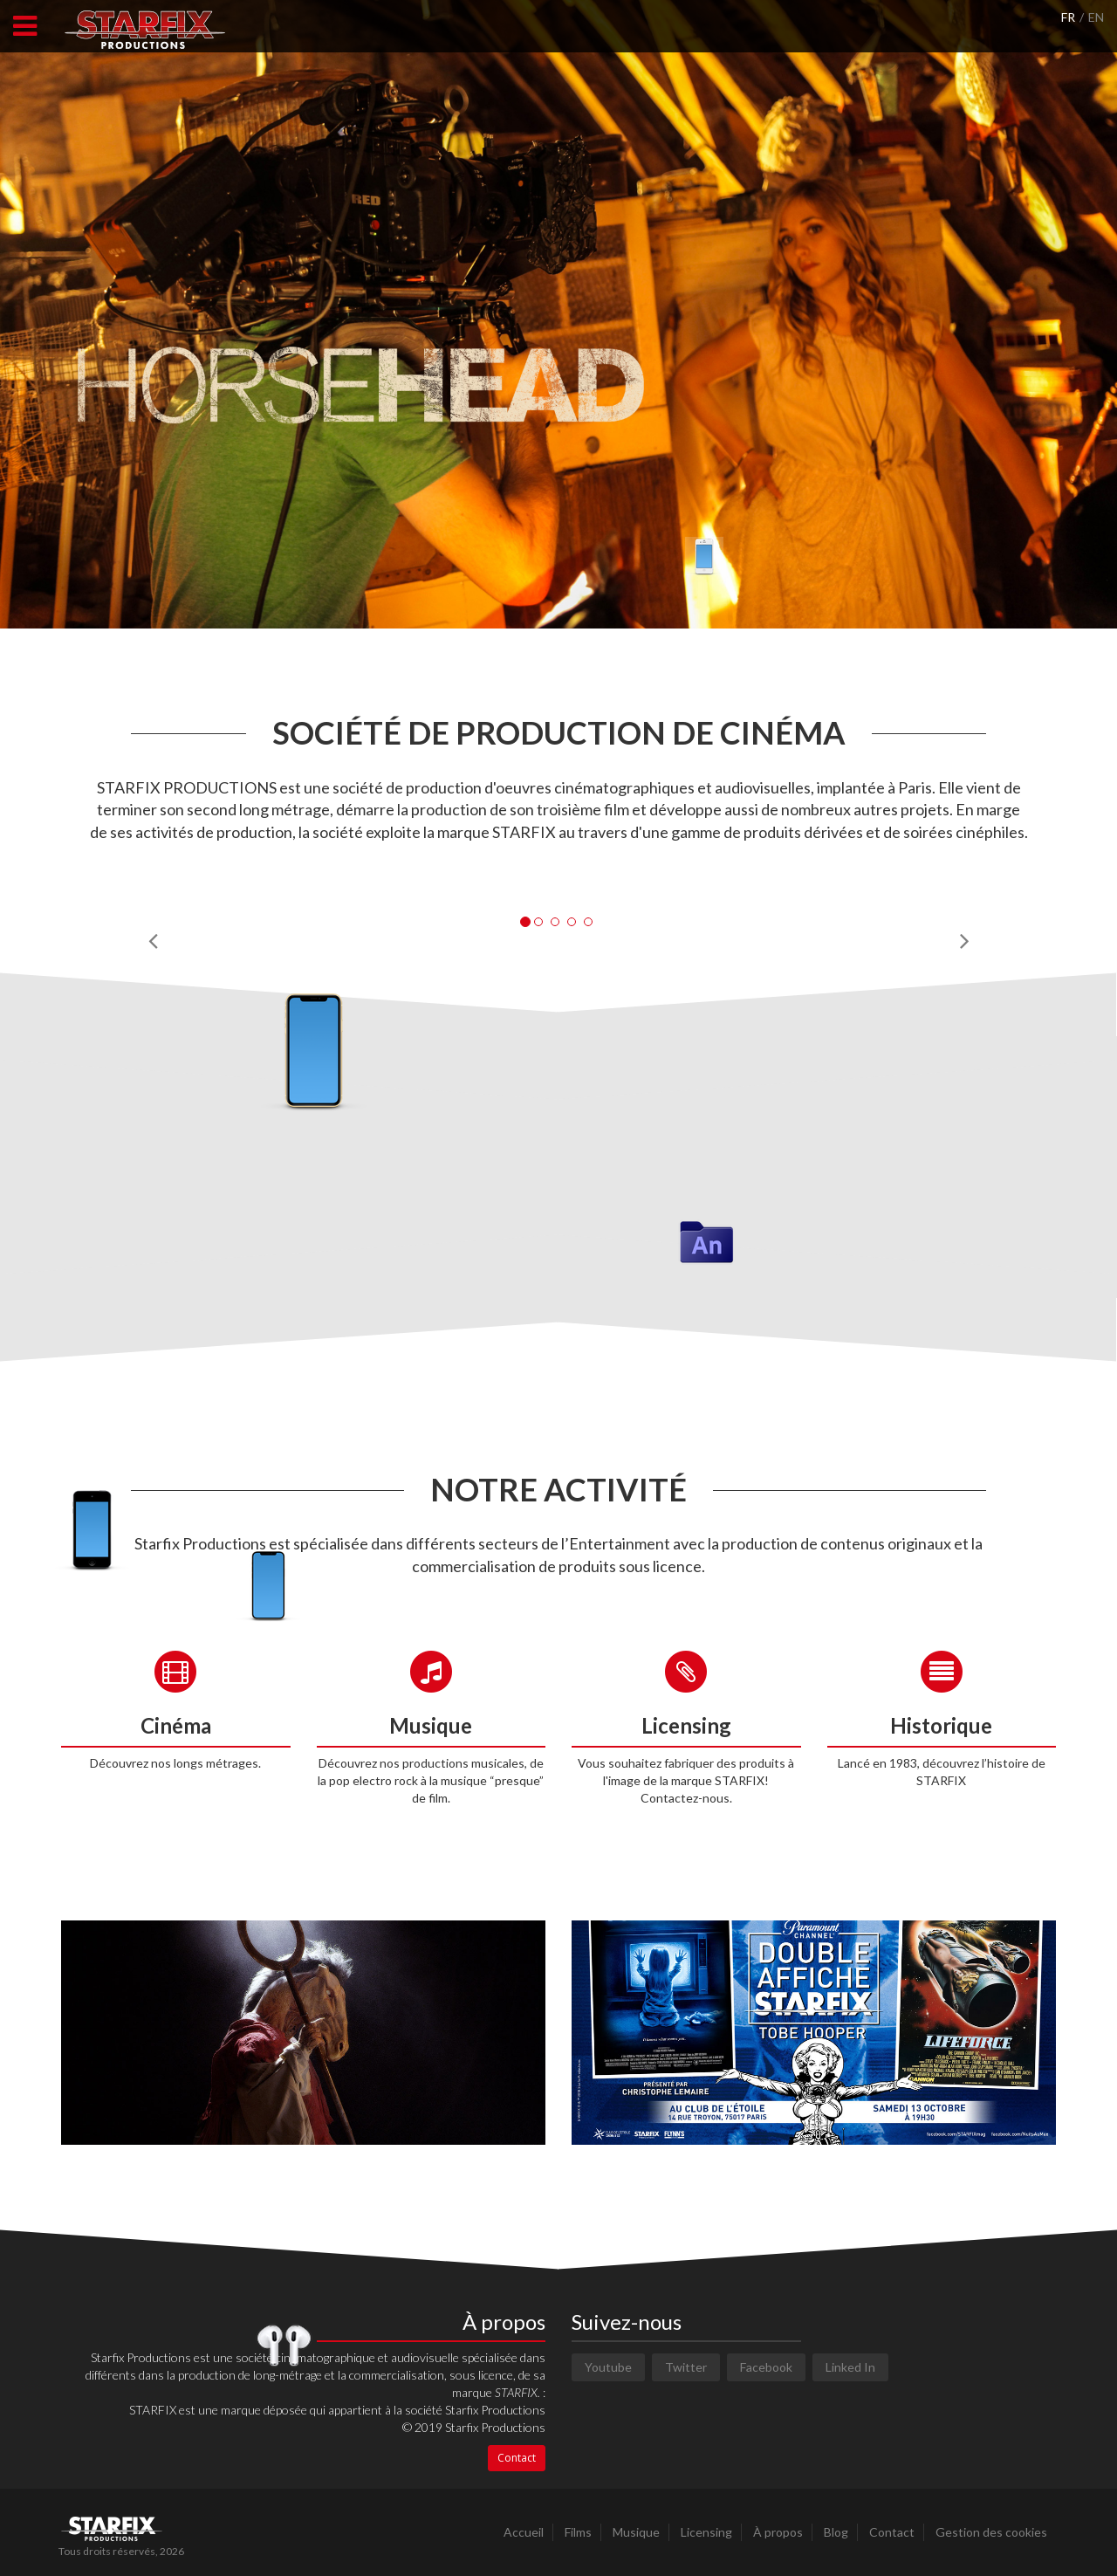 Image resolution: width=1117 pixels, height=2576 pixels. Describe the element at coordinates (284, 2346) in the screenshot. I see `connect wireless earbuds via bluetooth` at that location.